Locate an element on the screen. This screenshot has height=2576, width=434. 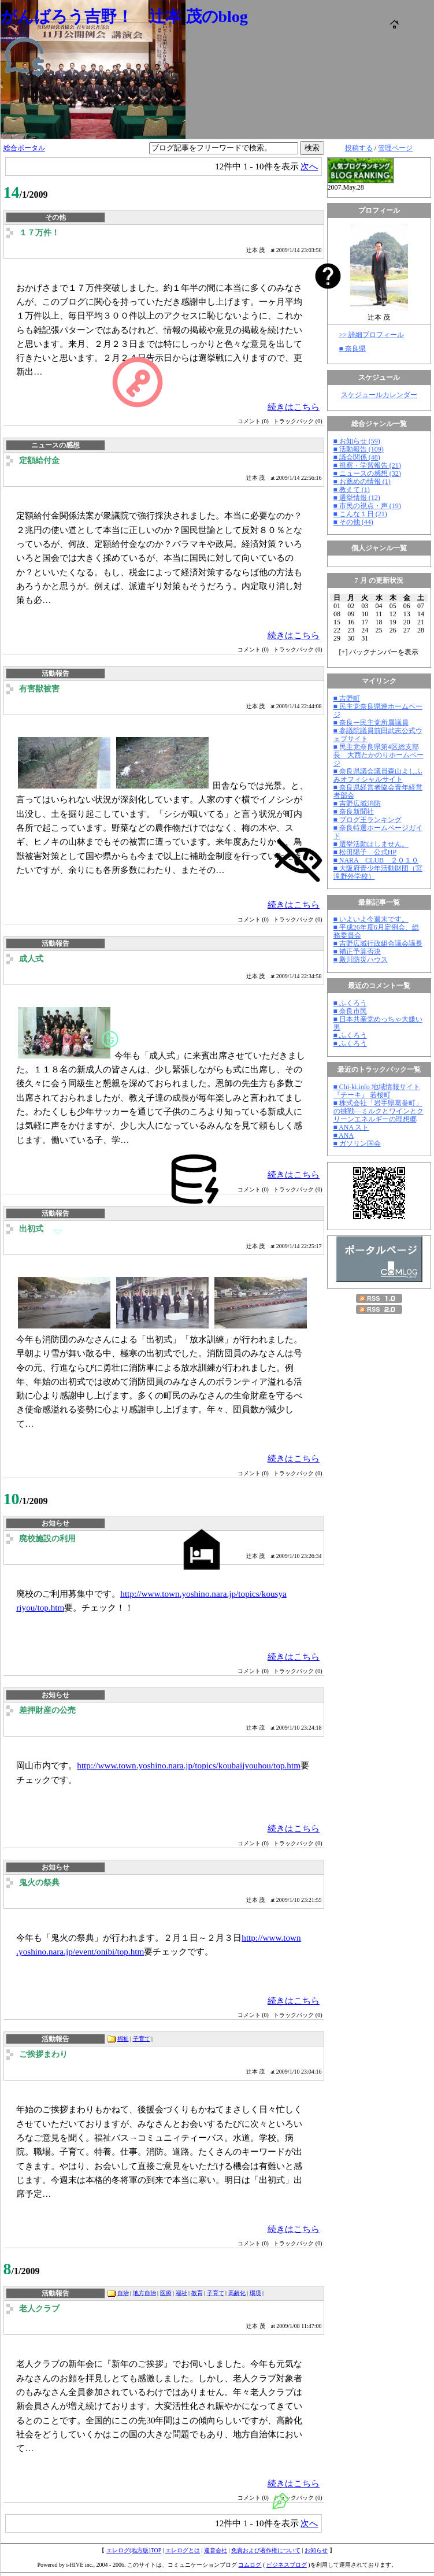
no fish or seafood available is located at coordinates (298, 860).